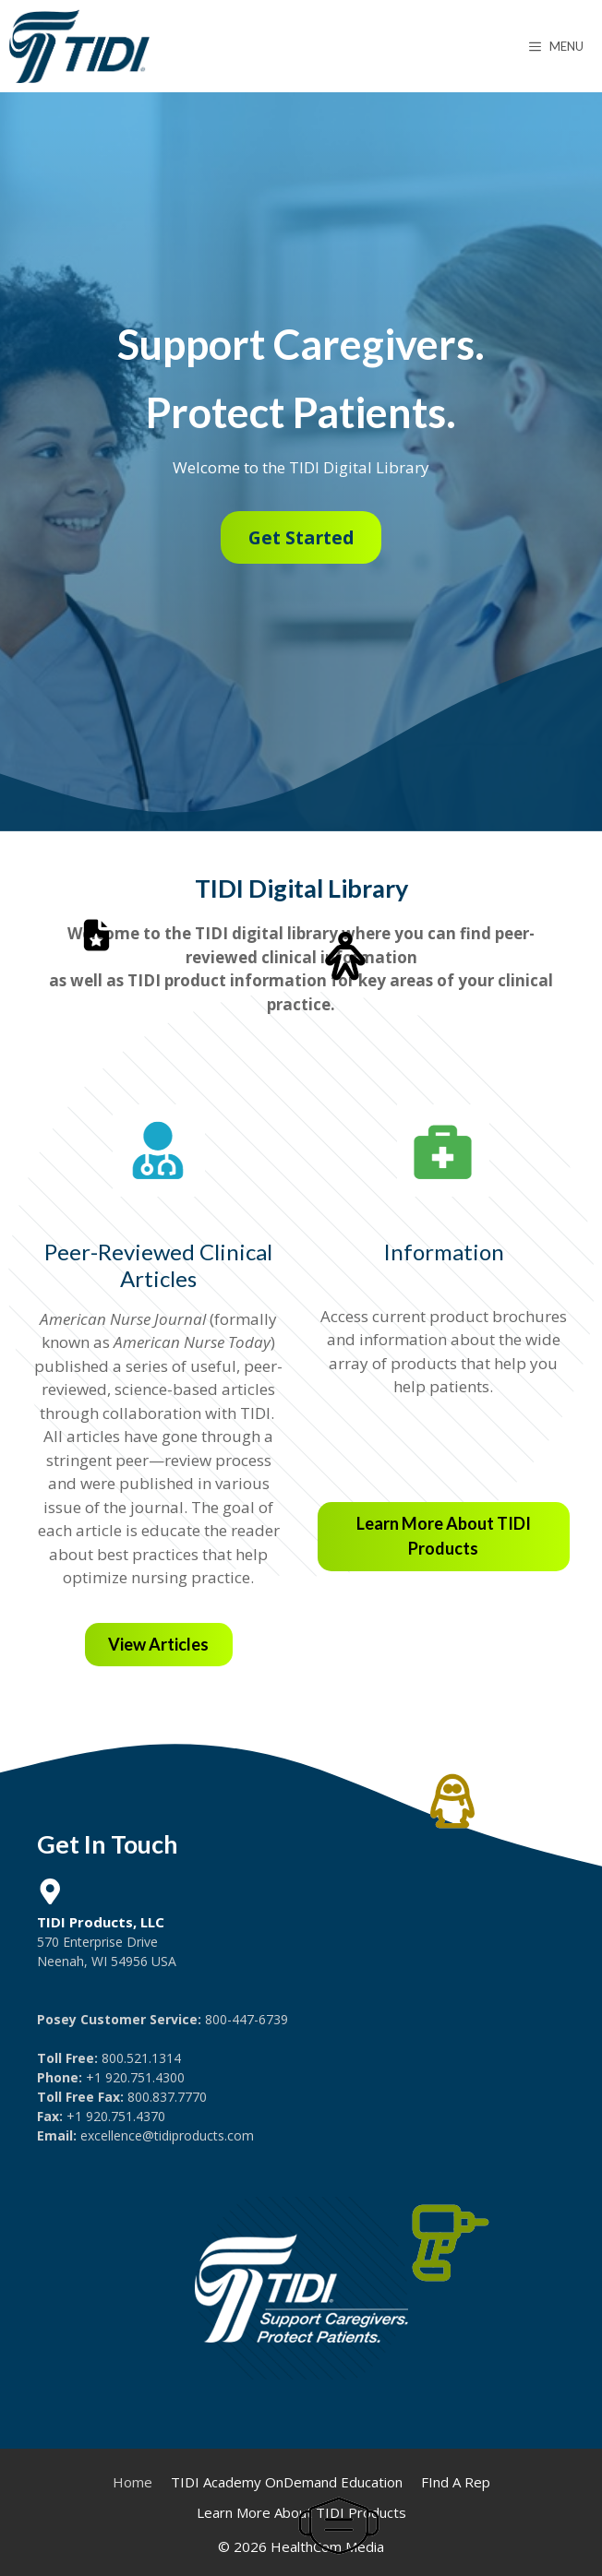 Image resolution: width=602 pixels, height=2576 pixels. What do you see at coordinates (452, 1801) in the screenshot?
I see `open QQ messenger` at bounding box center [452, 1801].